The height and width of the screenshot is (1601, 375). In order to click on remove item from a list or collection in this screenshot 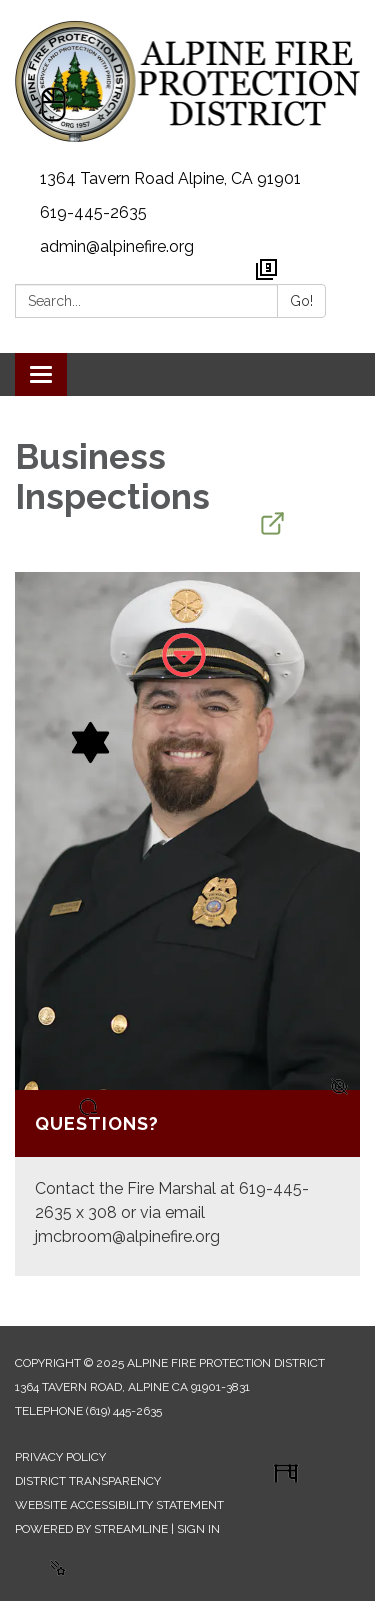, I will do `click(88, 1107)`.